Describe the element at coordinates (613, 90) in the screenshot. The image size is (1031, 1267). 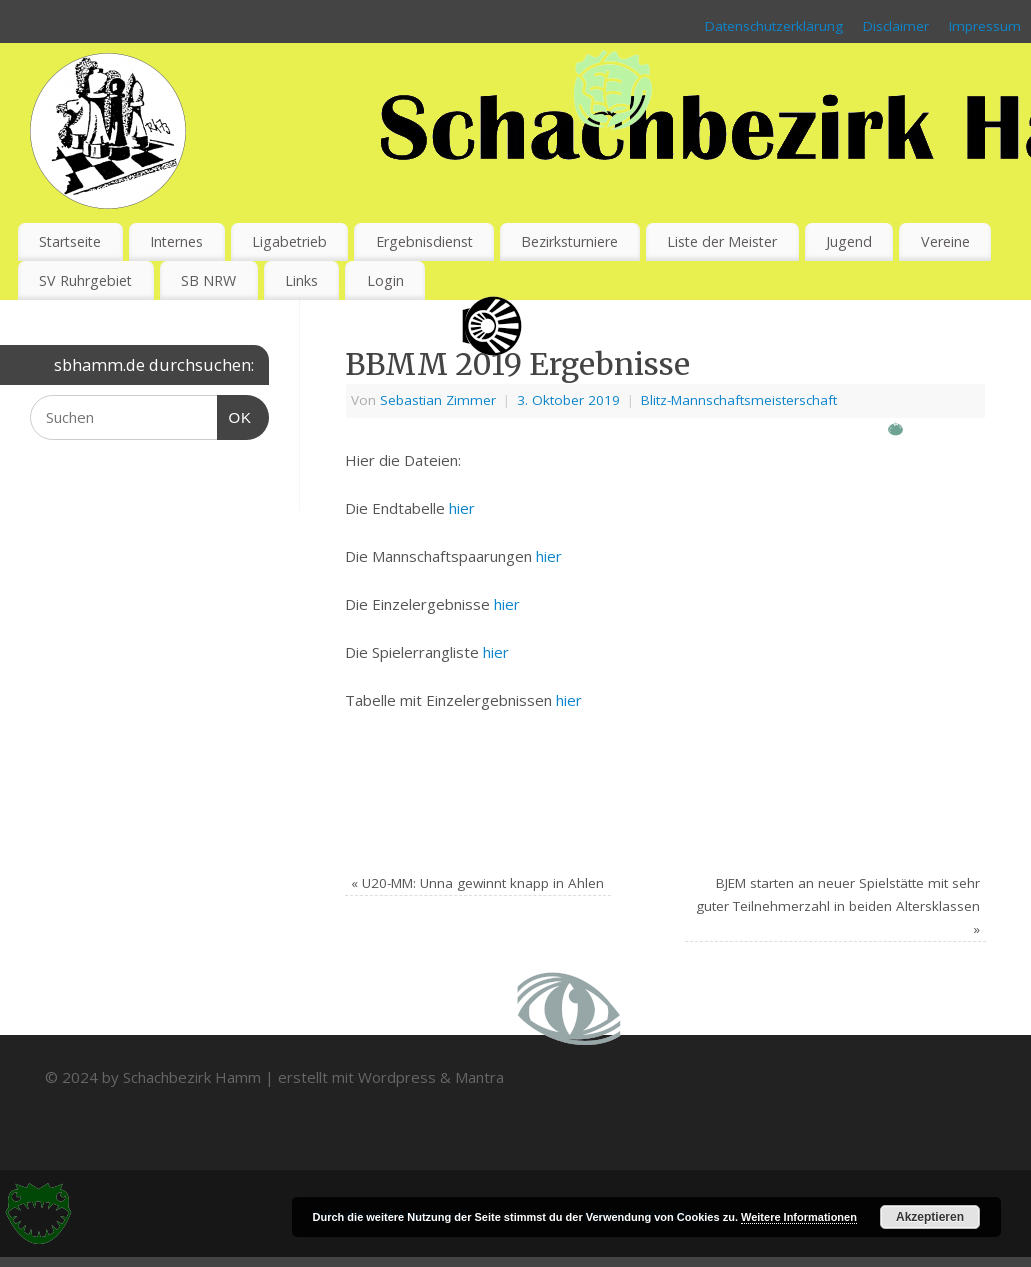
I see `cabbage vegetable item in a farming or cooking game` at that location.